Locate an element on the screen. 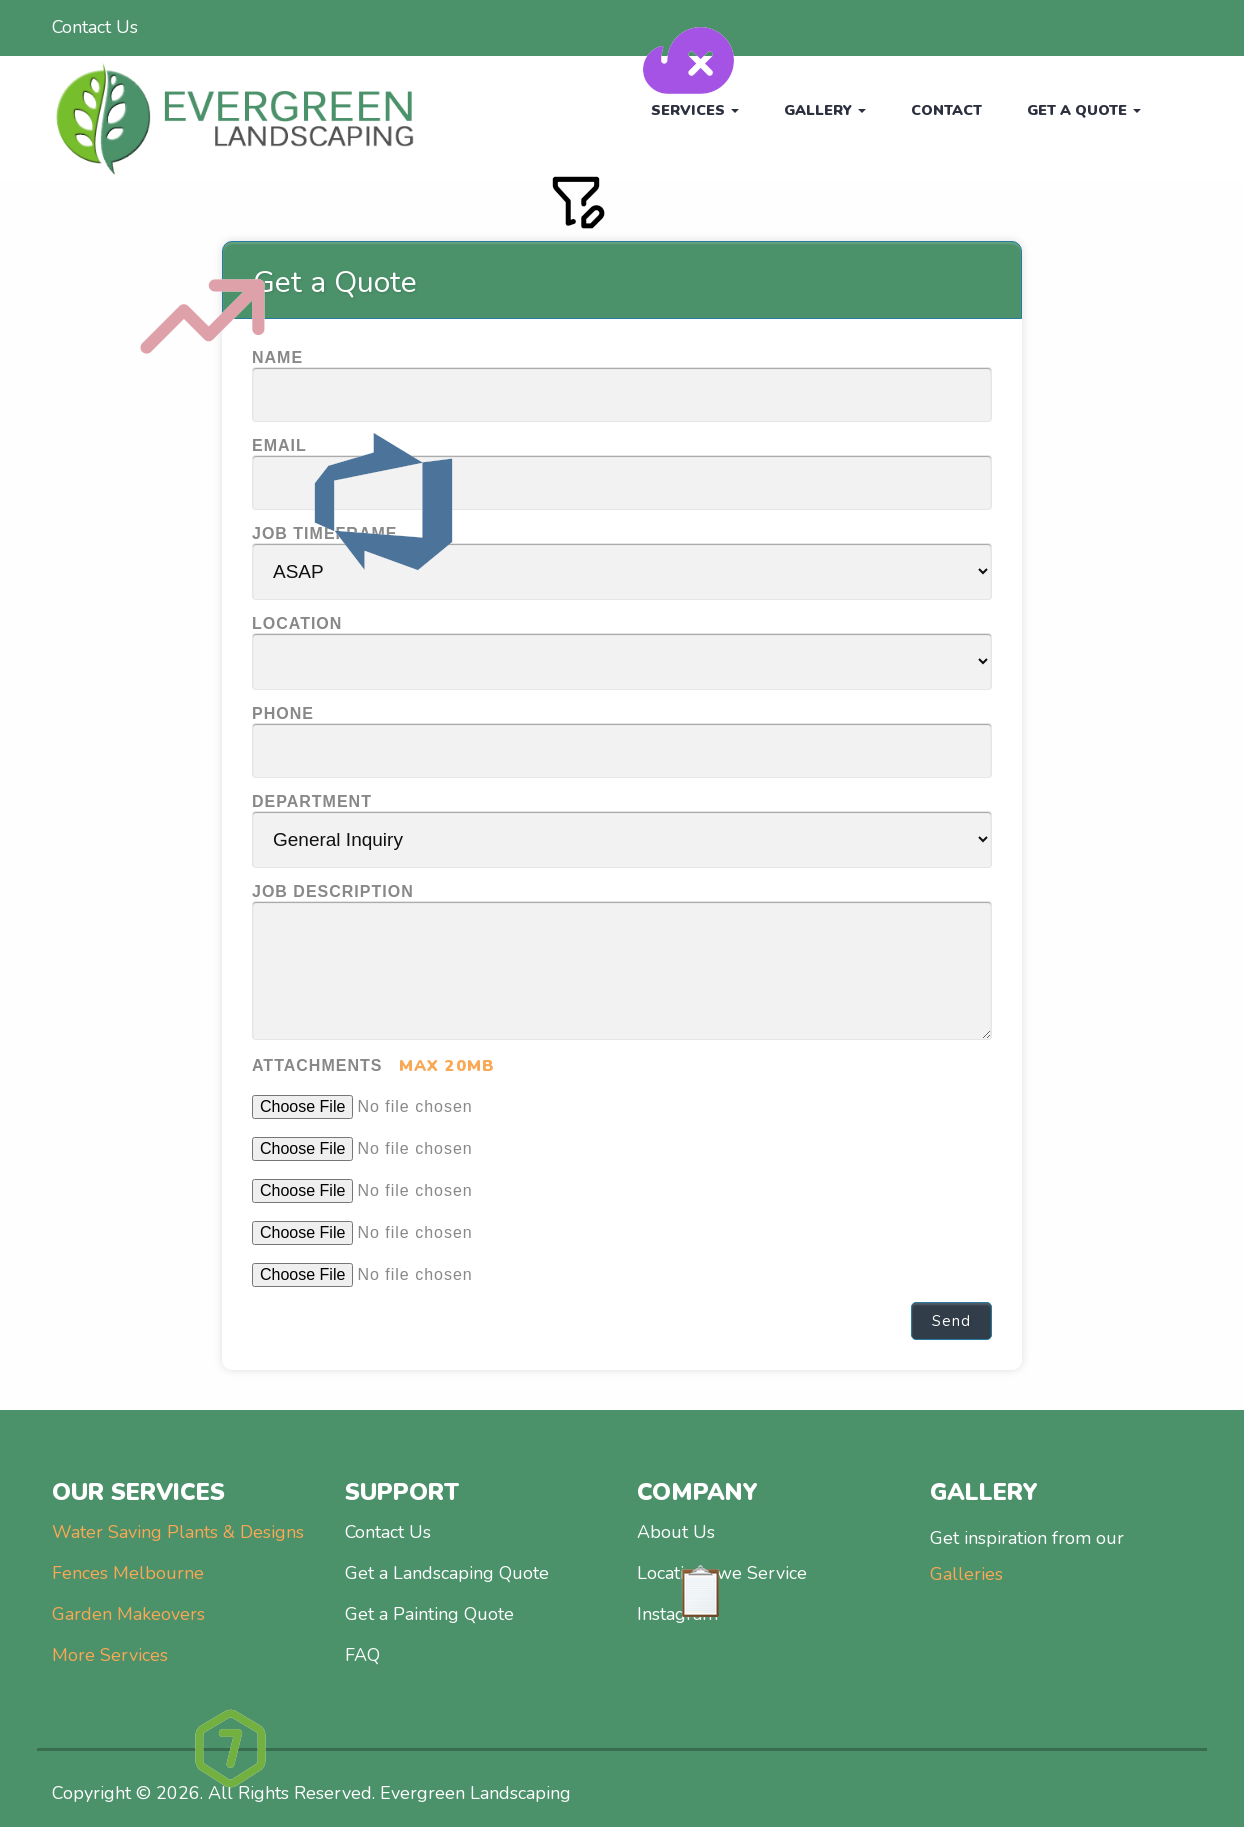 Image resolution: width=1244 pixels, height=1827 pixels. indicates step 7 in a multi-step process is located at coordinates (230, 1748).